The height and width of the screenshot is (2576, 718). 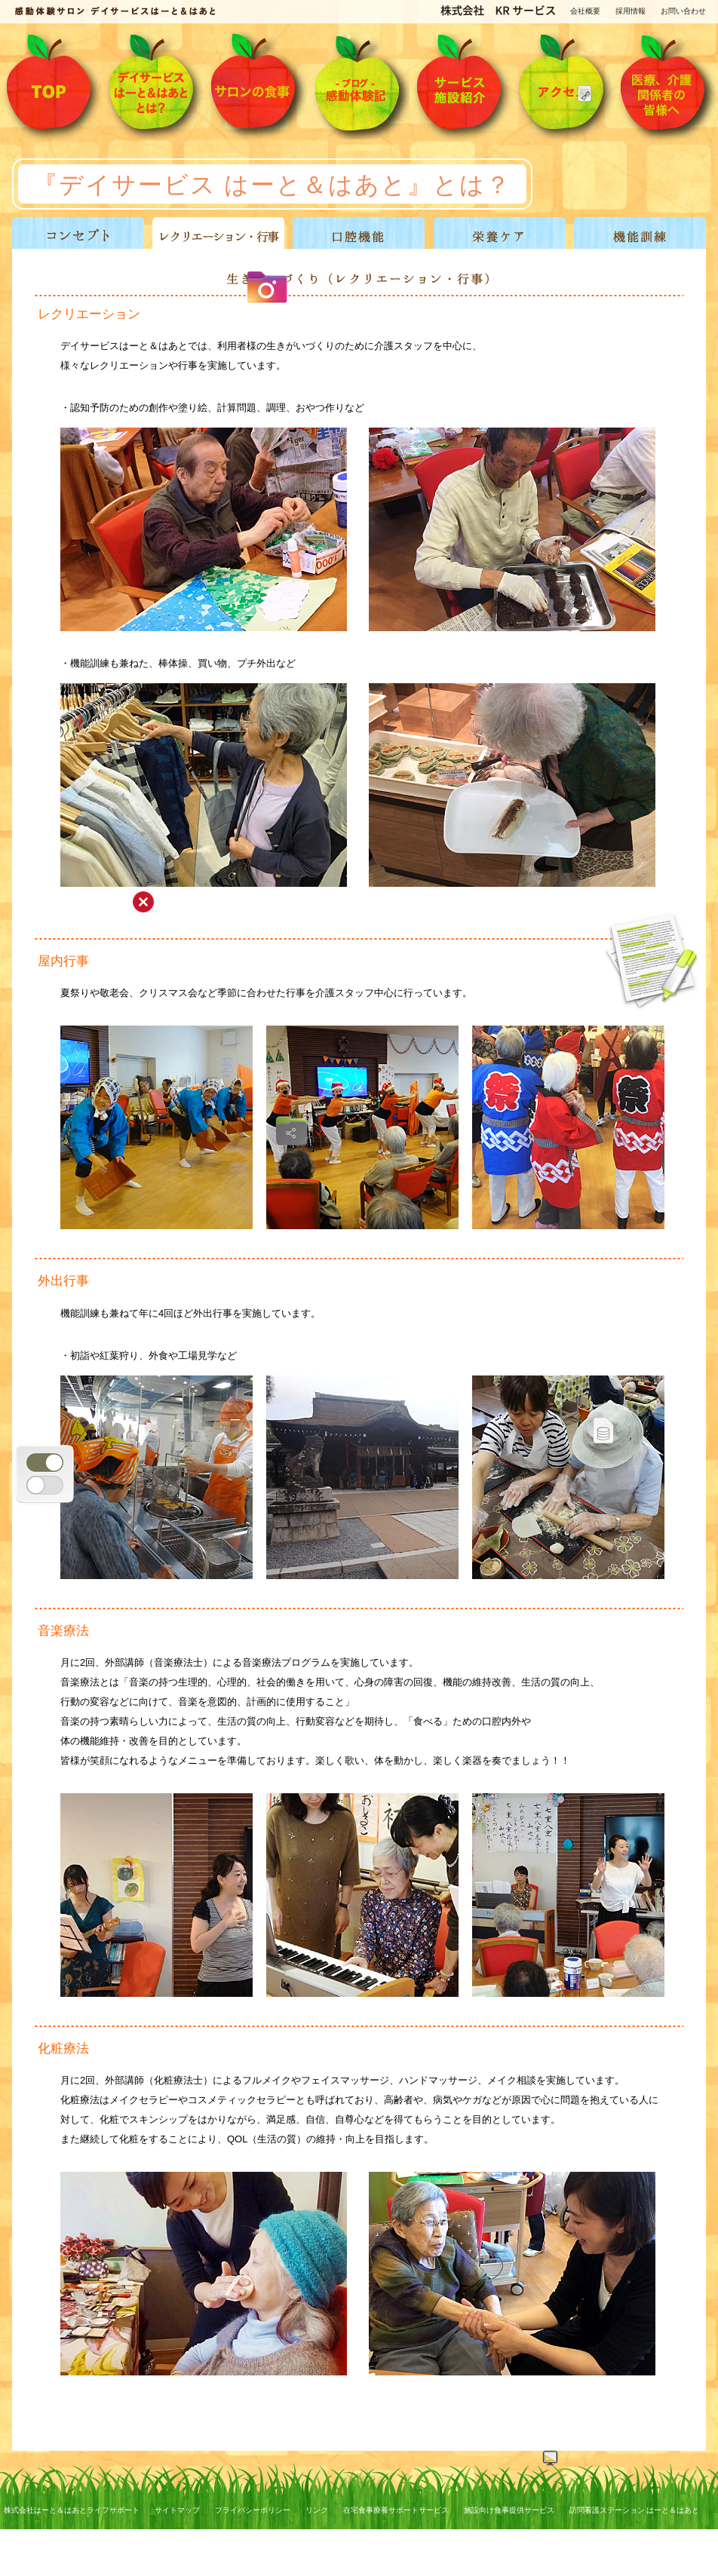 I want to click on open your public shared folder, so click(x=291, y=1130).